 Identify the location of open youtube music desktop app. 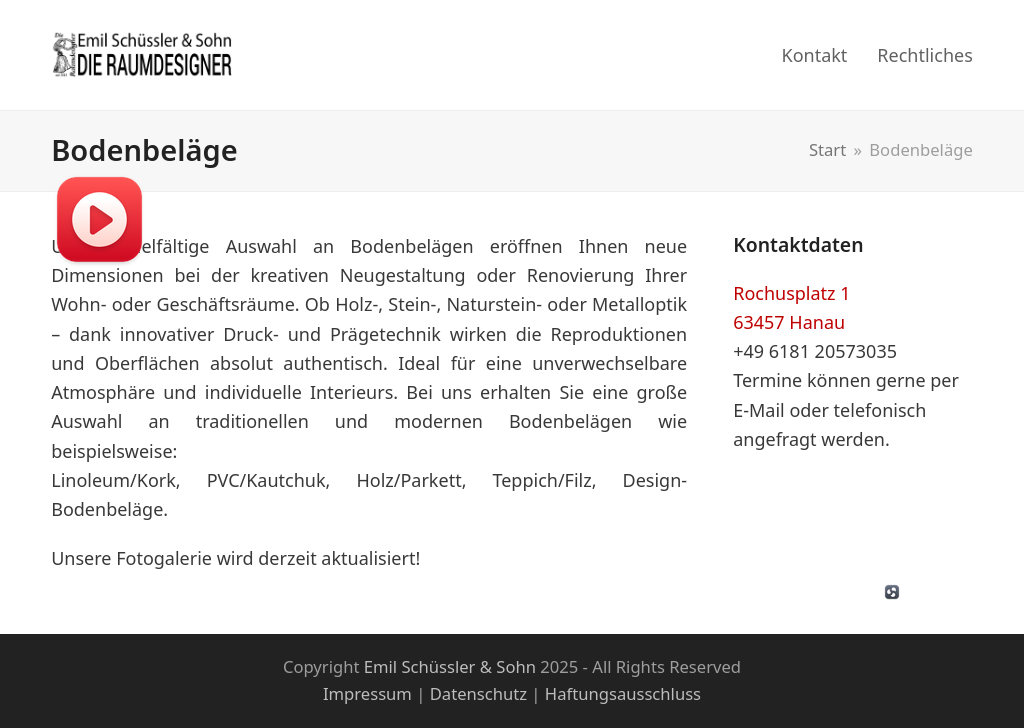
(99, 219).